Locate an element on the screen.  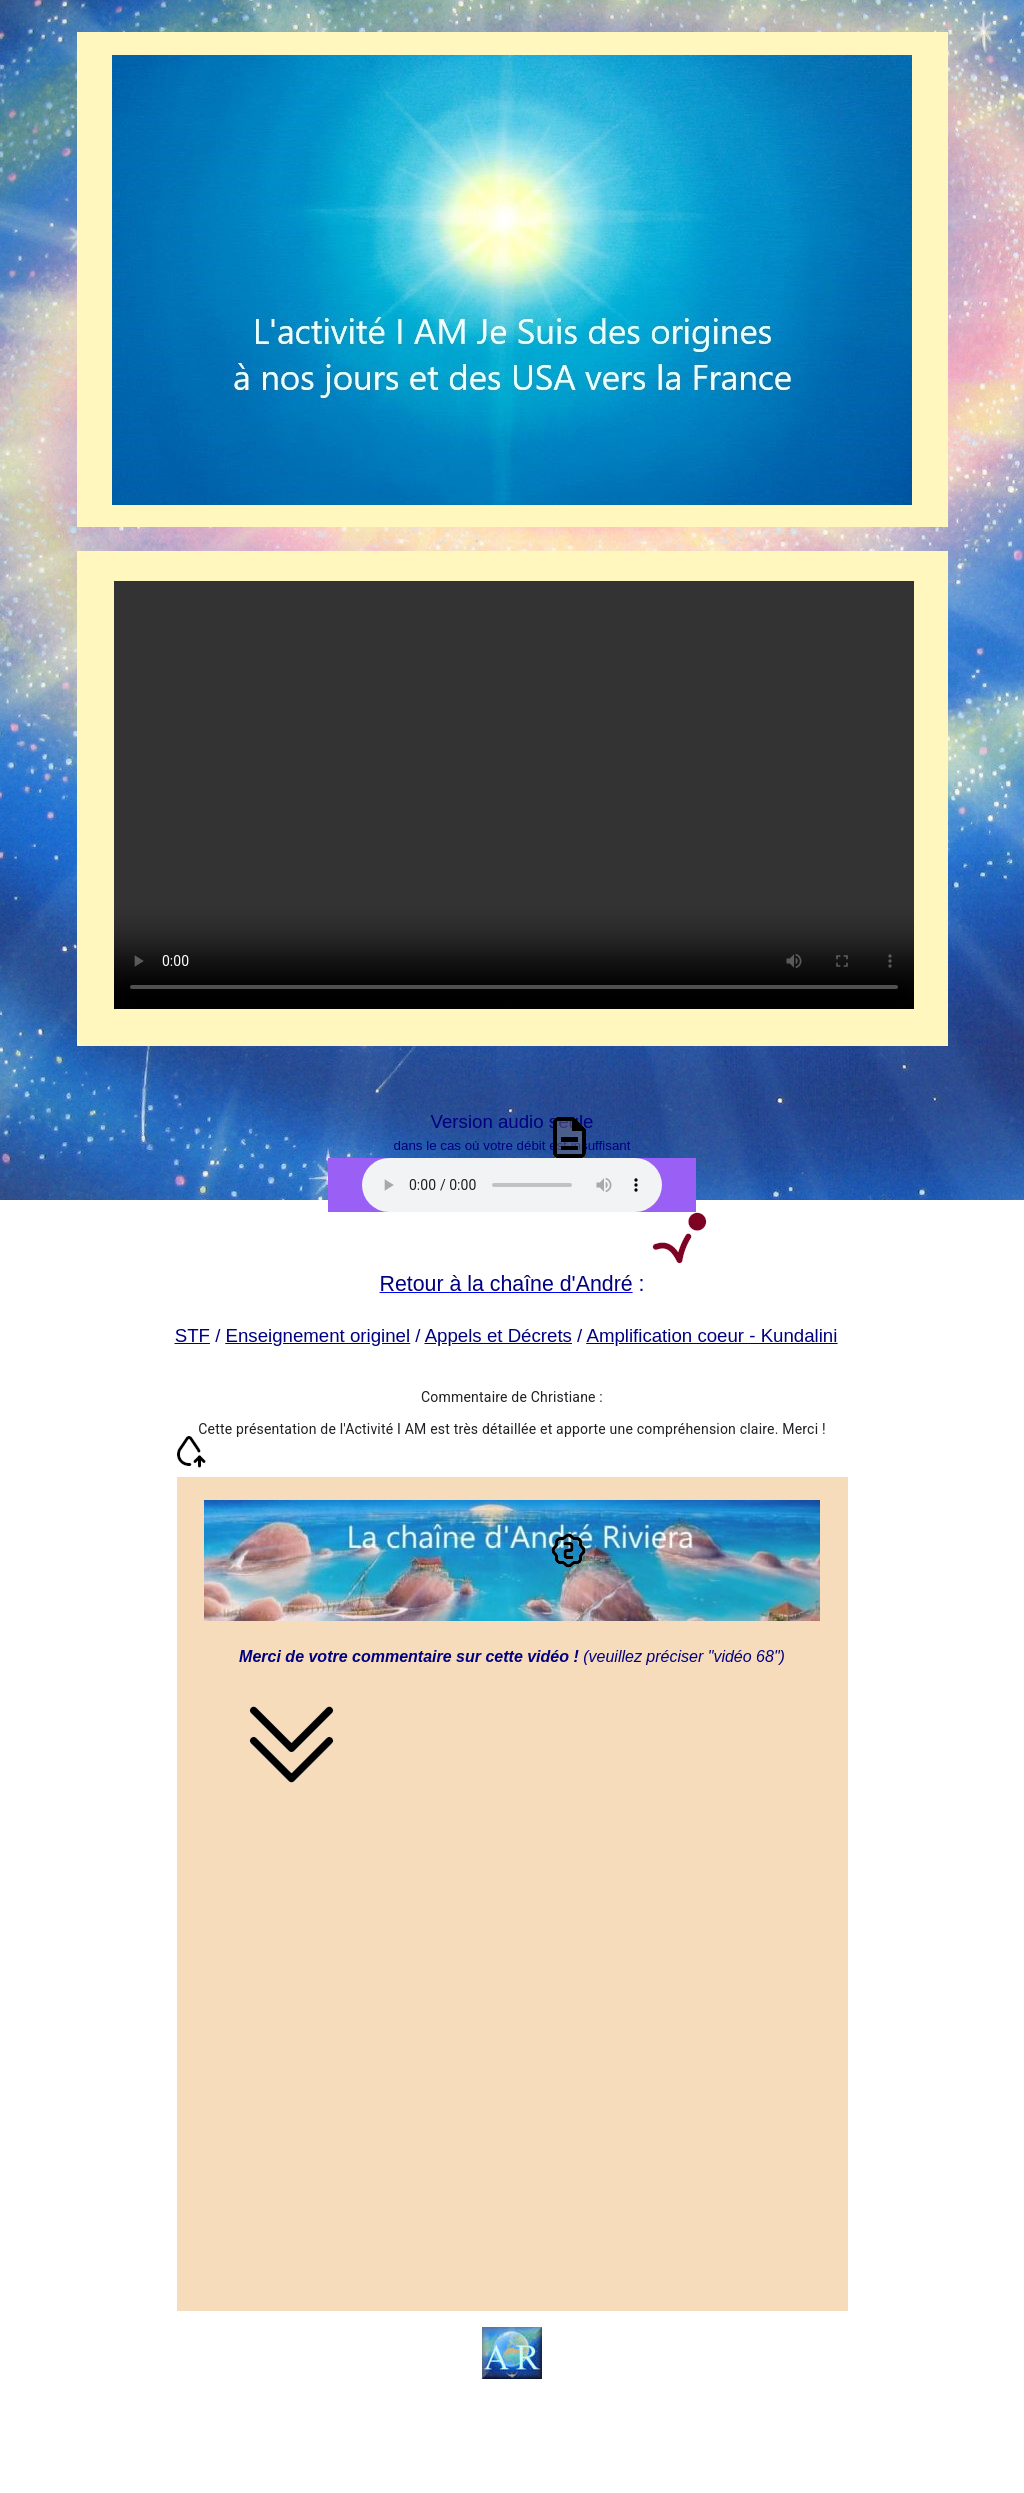
increase water or liquid level is located at coordinates (189, 1451).